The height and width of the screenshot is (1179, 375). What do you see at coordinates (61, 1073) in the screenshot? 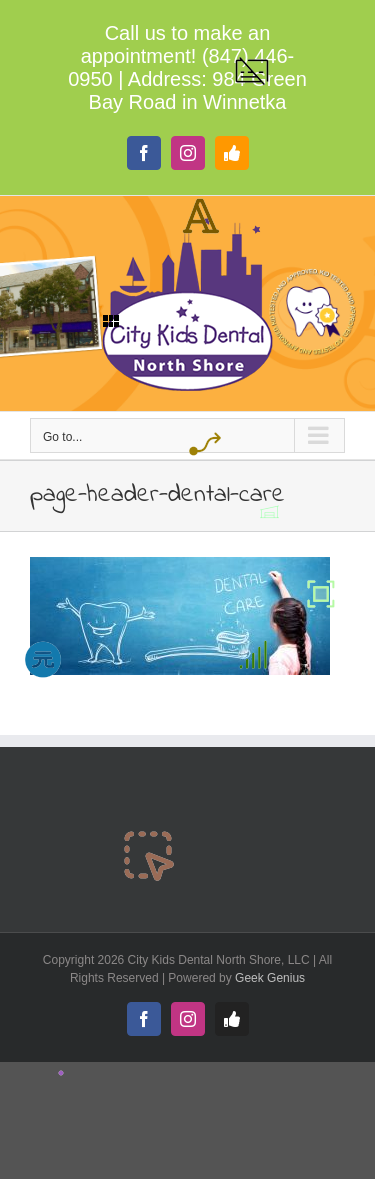
I see `indicates an unread notification or new item` at bounding box center [61, 1073].